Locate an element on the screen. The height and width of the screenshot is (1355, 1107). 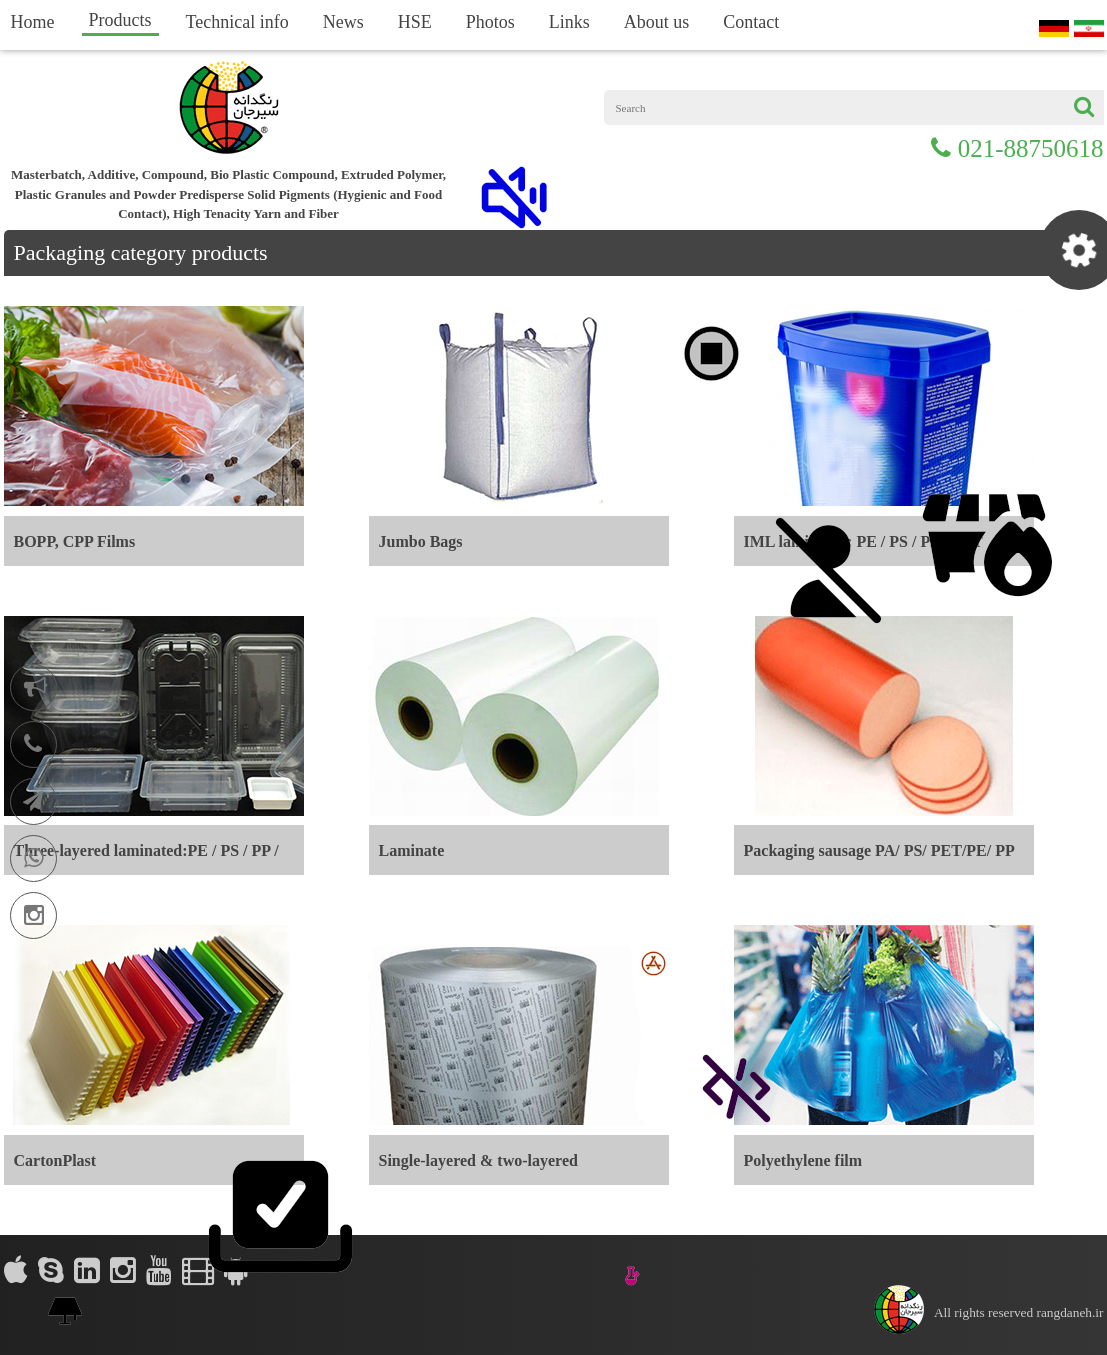
stop media playback is located at coordinates (711, 353).